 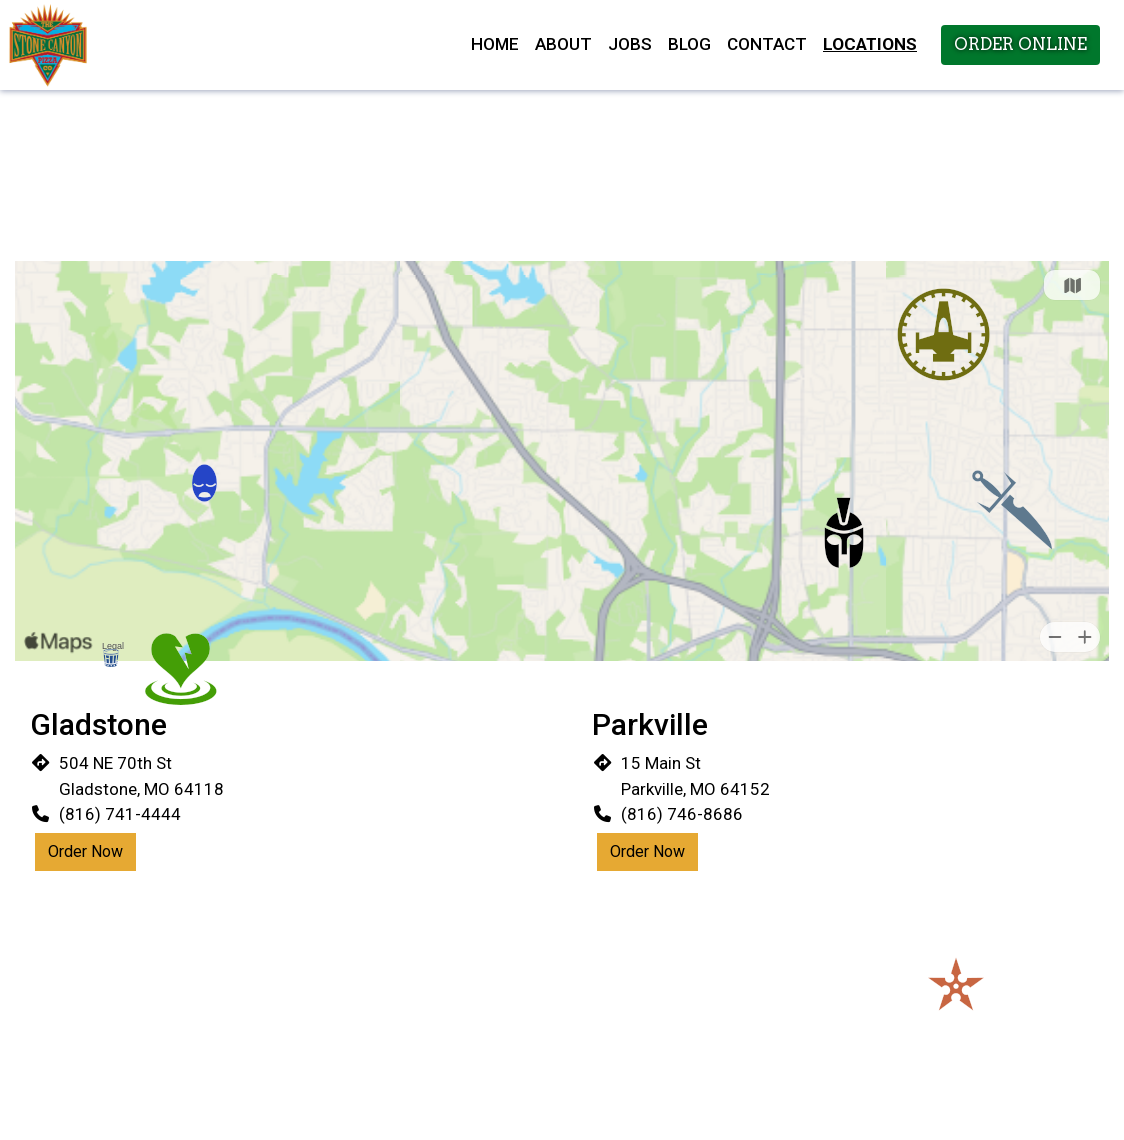 I want to click on select a ritual or sacrifice action in a game, so click(x=1012, y=510).